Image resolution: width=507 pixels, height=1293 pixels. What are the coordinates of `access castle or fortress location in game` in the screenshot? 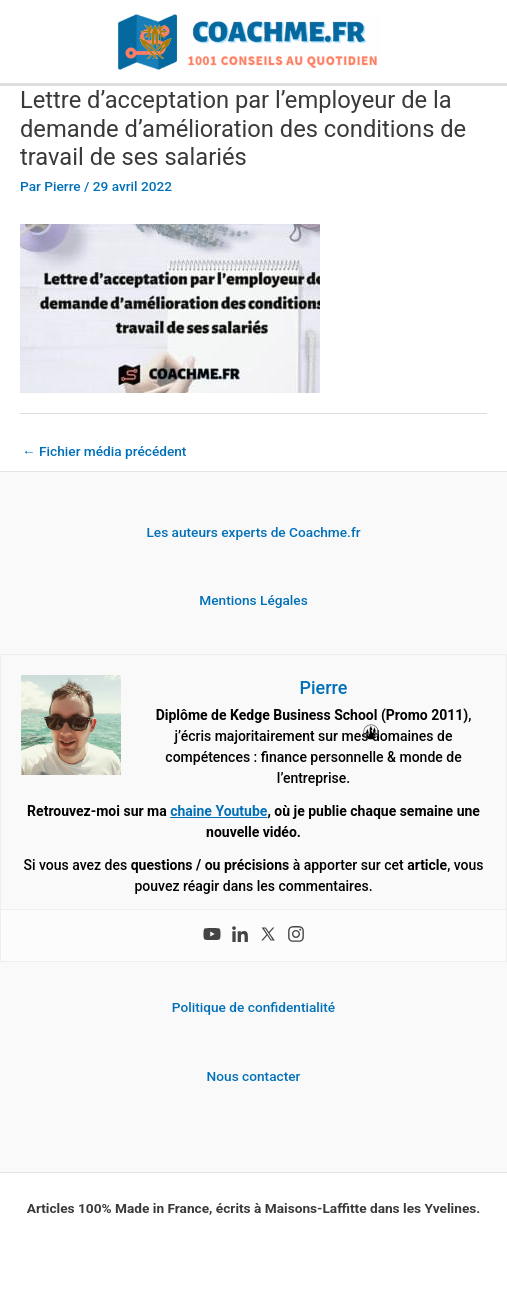 It's located at (371, 732).